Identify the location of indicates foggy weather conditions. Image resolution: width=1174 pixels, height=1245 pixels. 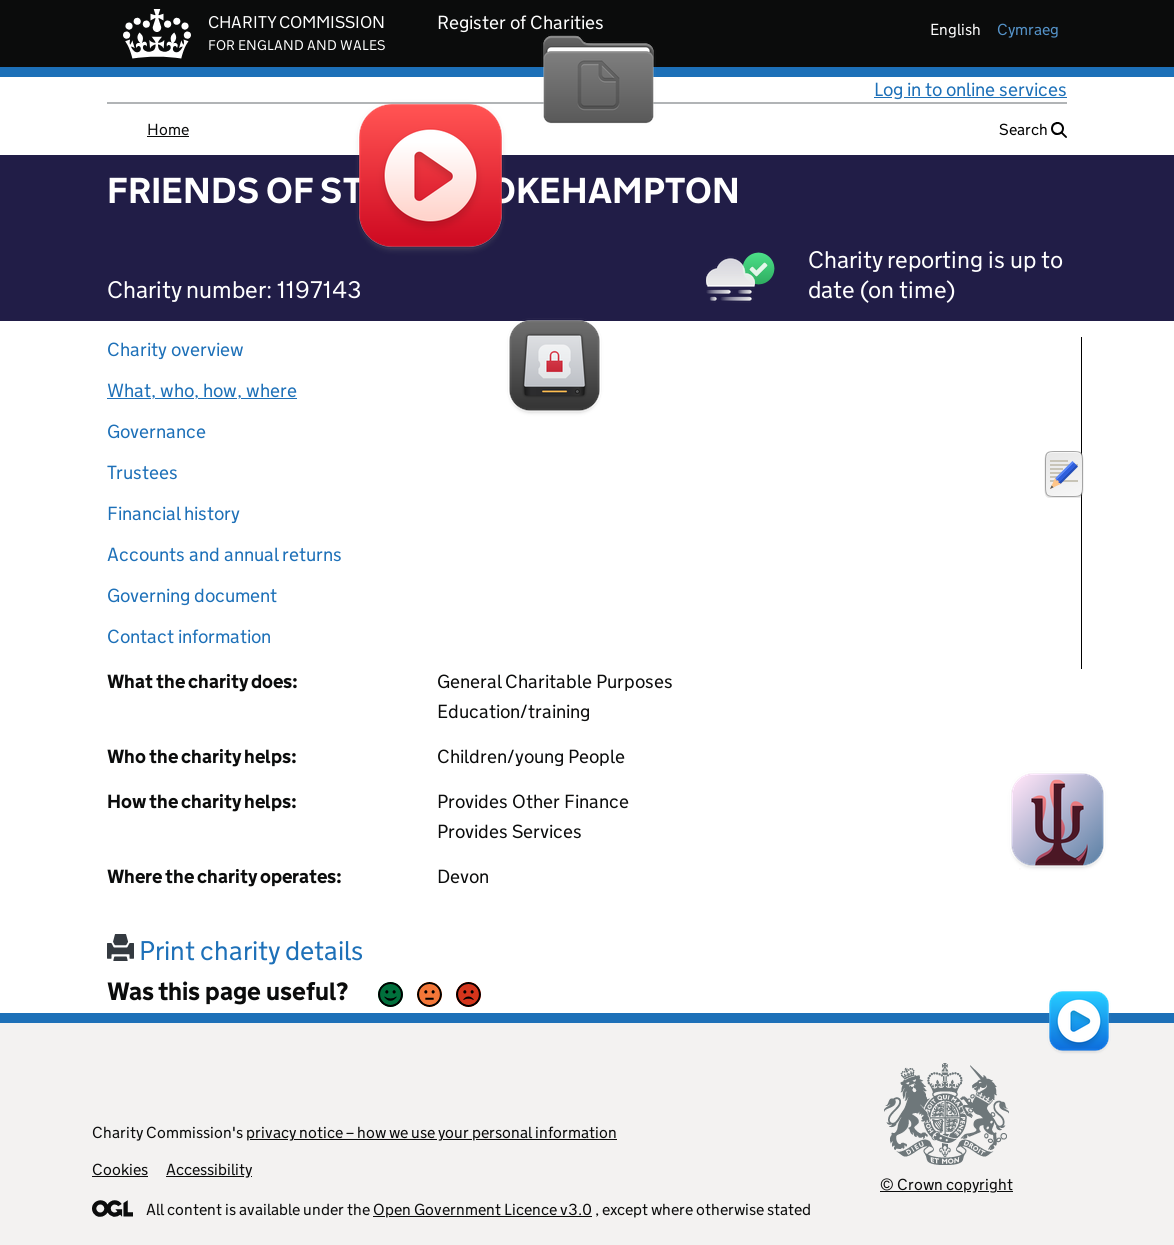
(730, 279).